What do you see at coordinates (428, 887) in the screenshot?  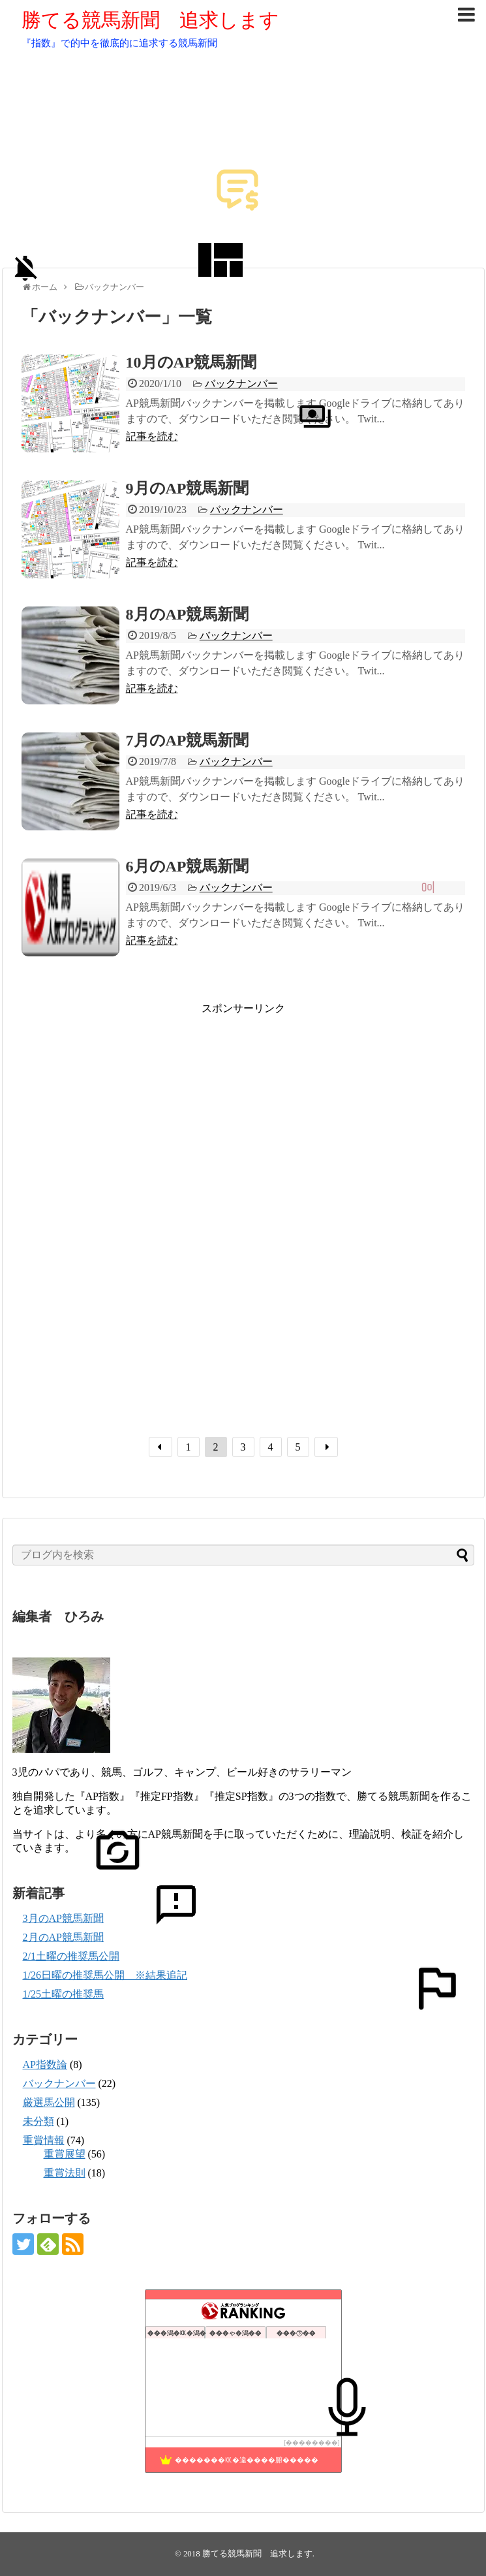 I see `align elements to the end of the horizontal axis` at bounding box center [428, 887].